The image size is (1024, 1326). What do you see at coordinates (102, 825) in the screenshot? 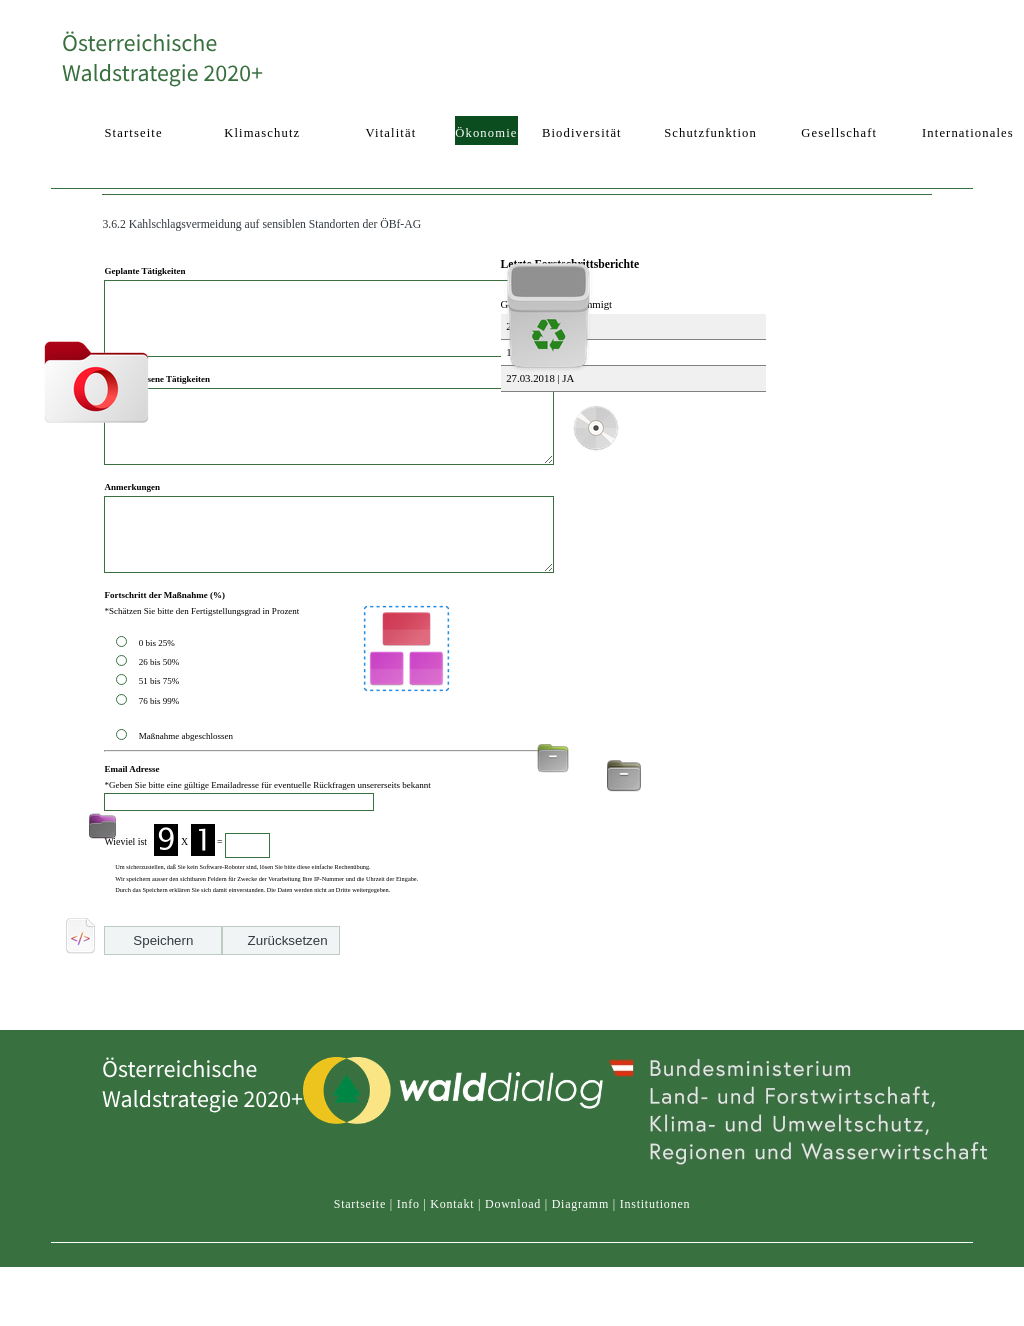
I see `open folder containing files` at bounding box center [102, 825].